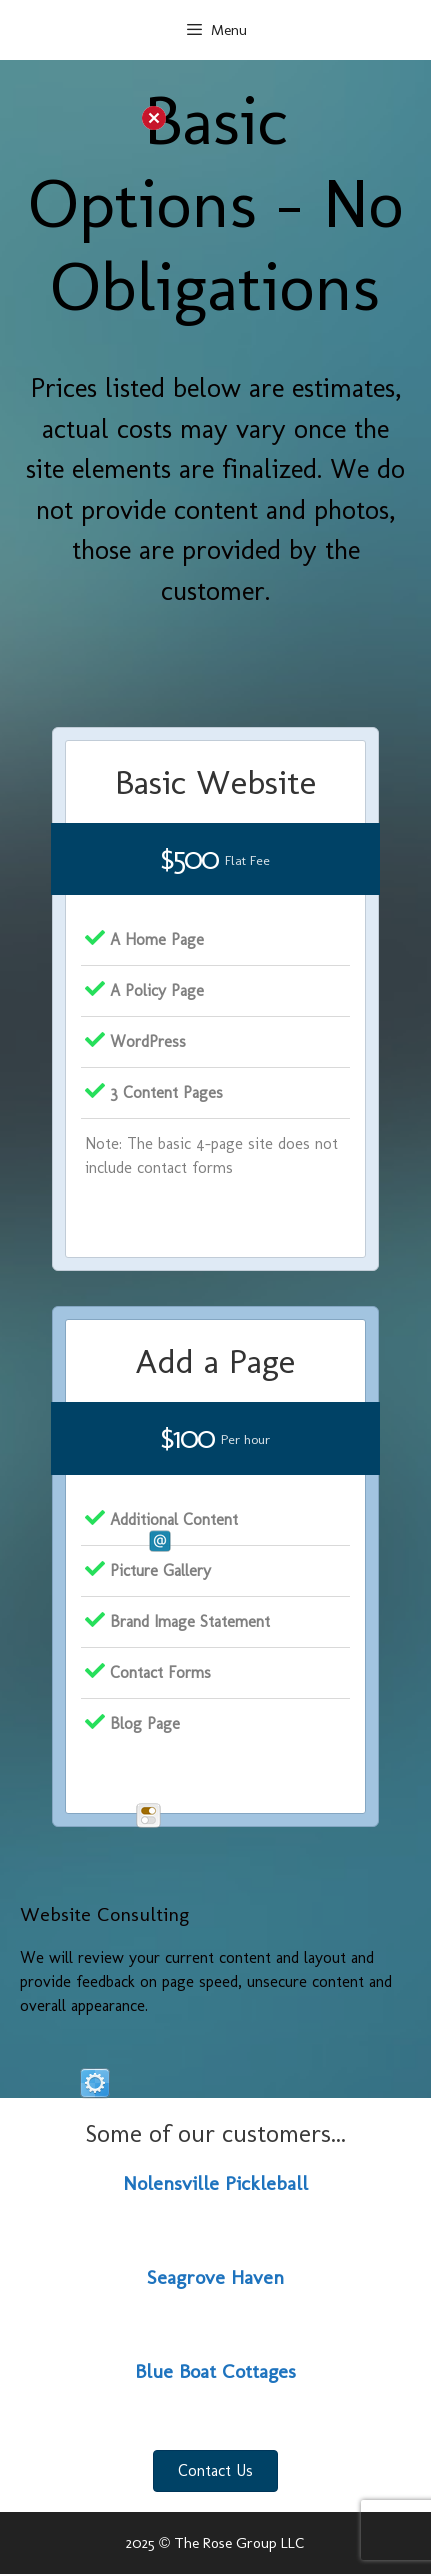  I want to click on open system tweaks or settings customization, so click(148, 1815).